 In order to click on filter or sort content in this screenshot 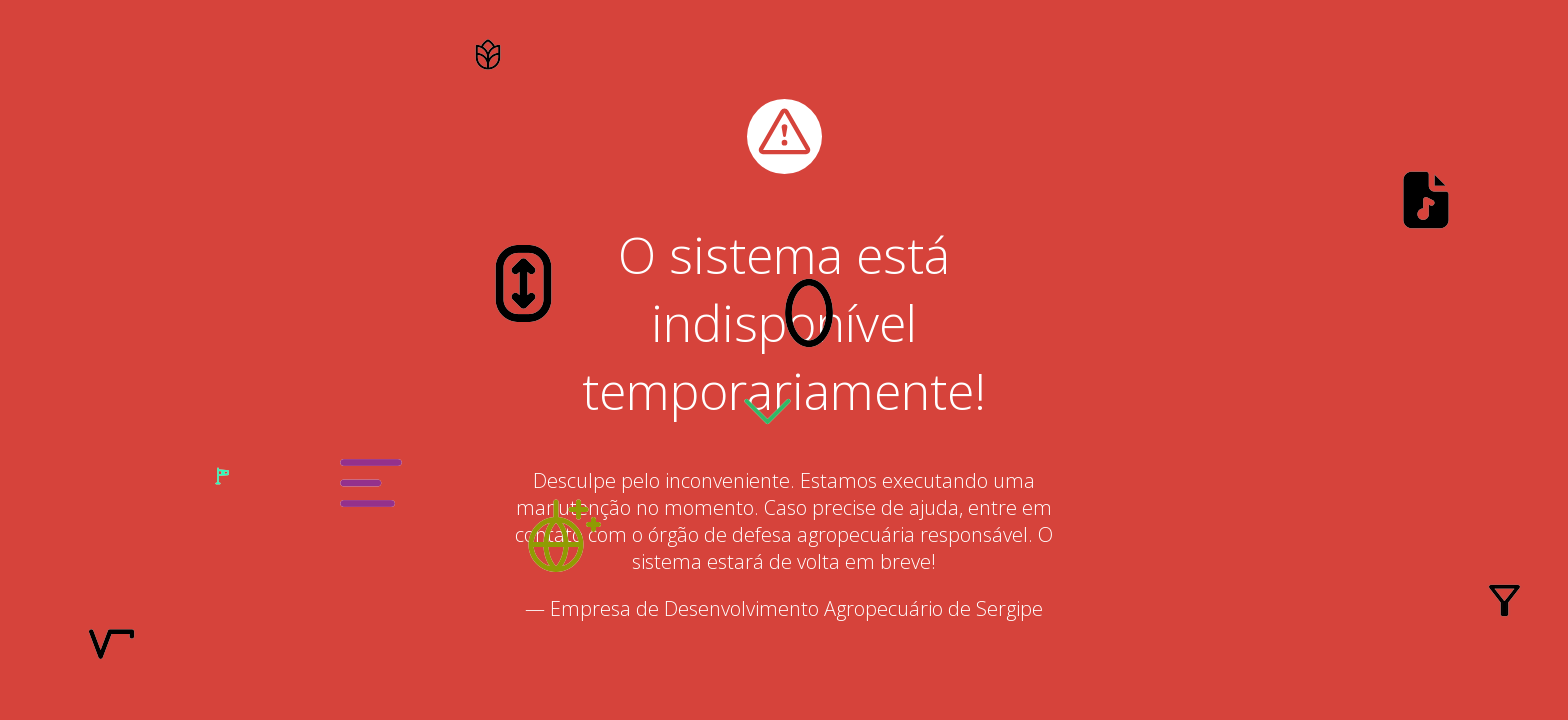, I will do `click(1504, 600)`.